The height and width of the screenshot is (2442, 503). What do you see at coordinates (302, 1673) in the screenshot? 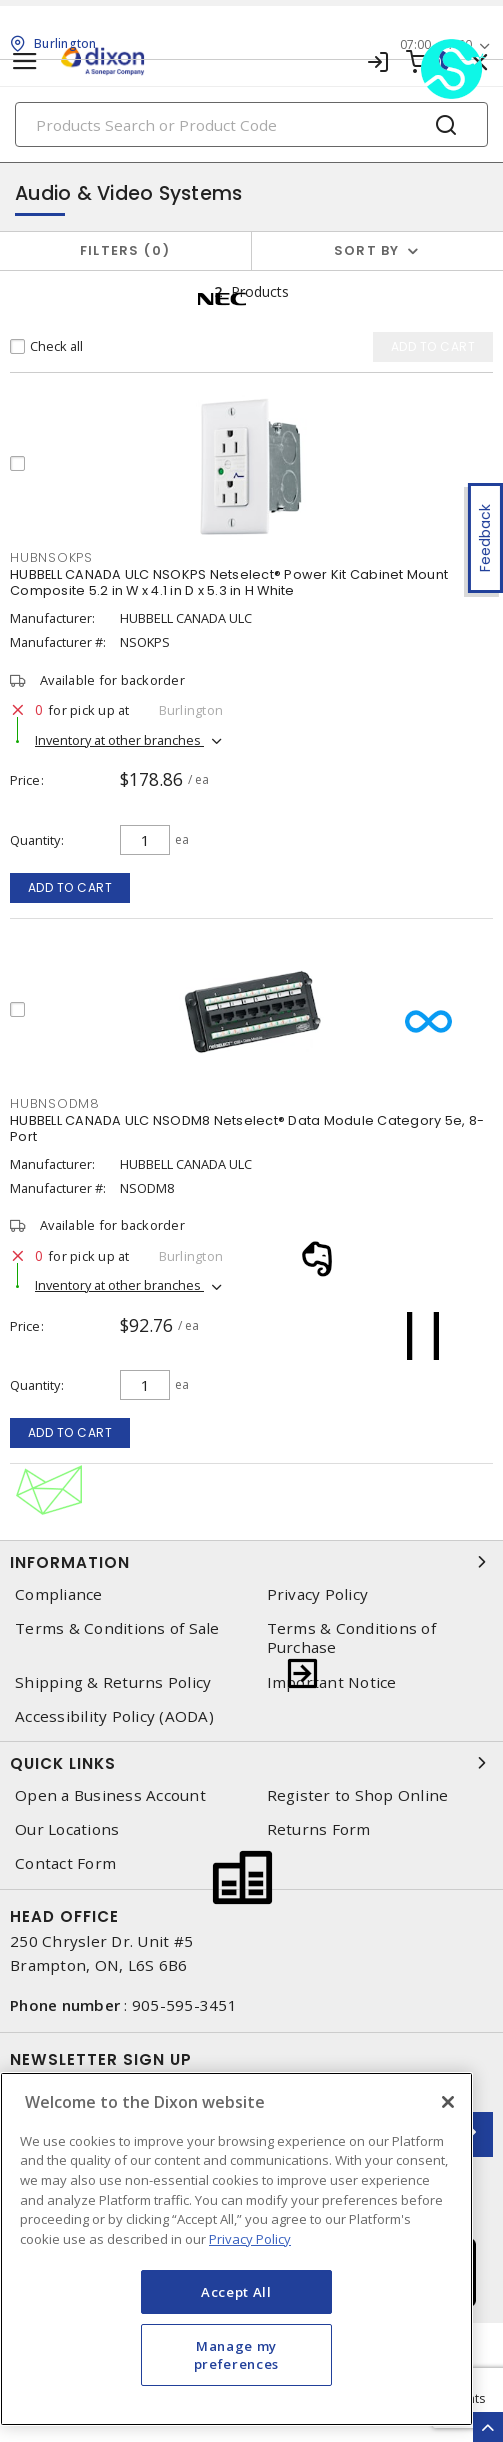
I see `navigate to the next item or screen` at bounding box center [302, 1673].